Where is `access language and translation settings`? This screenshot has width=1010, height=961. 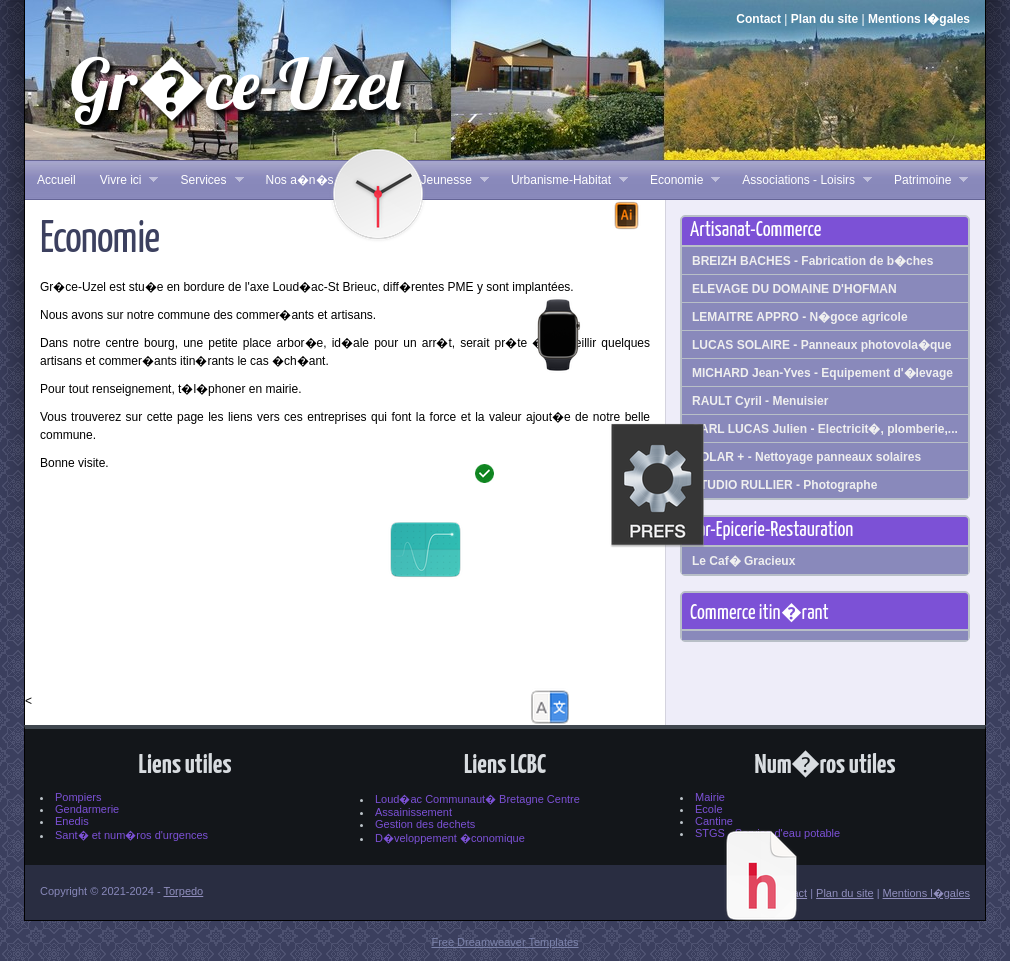 access language and translation settings is located at coordinates (550, 707).